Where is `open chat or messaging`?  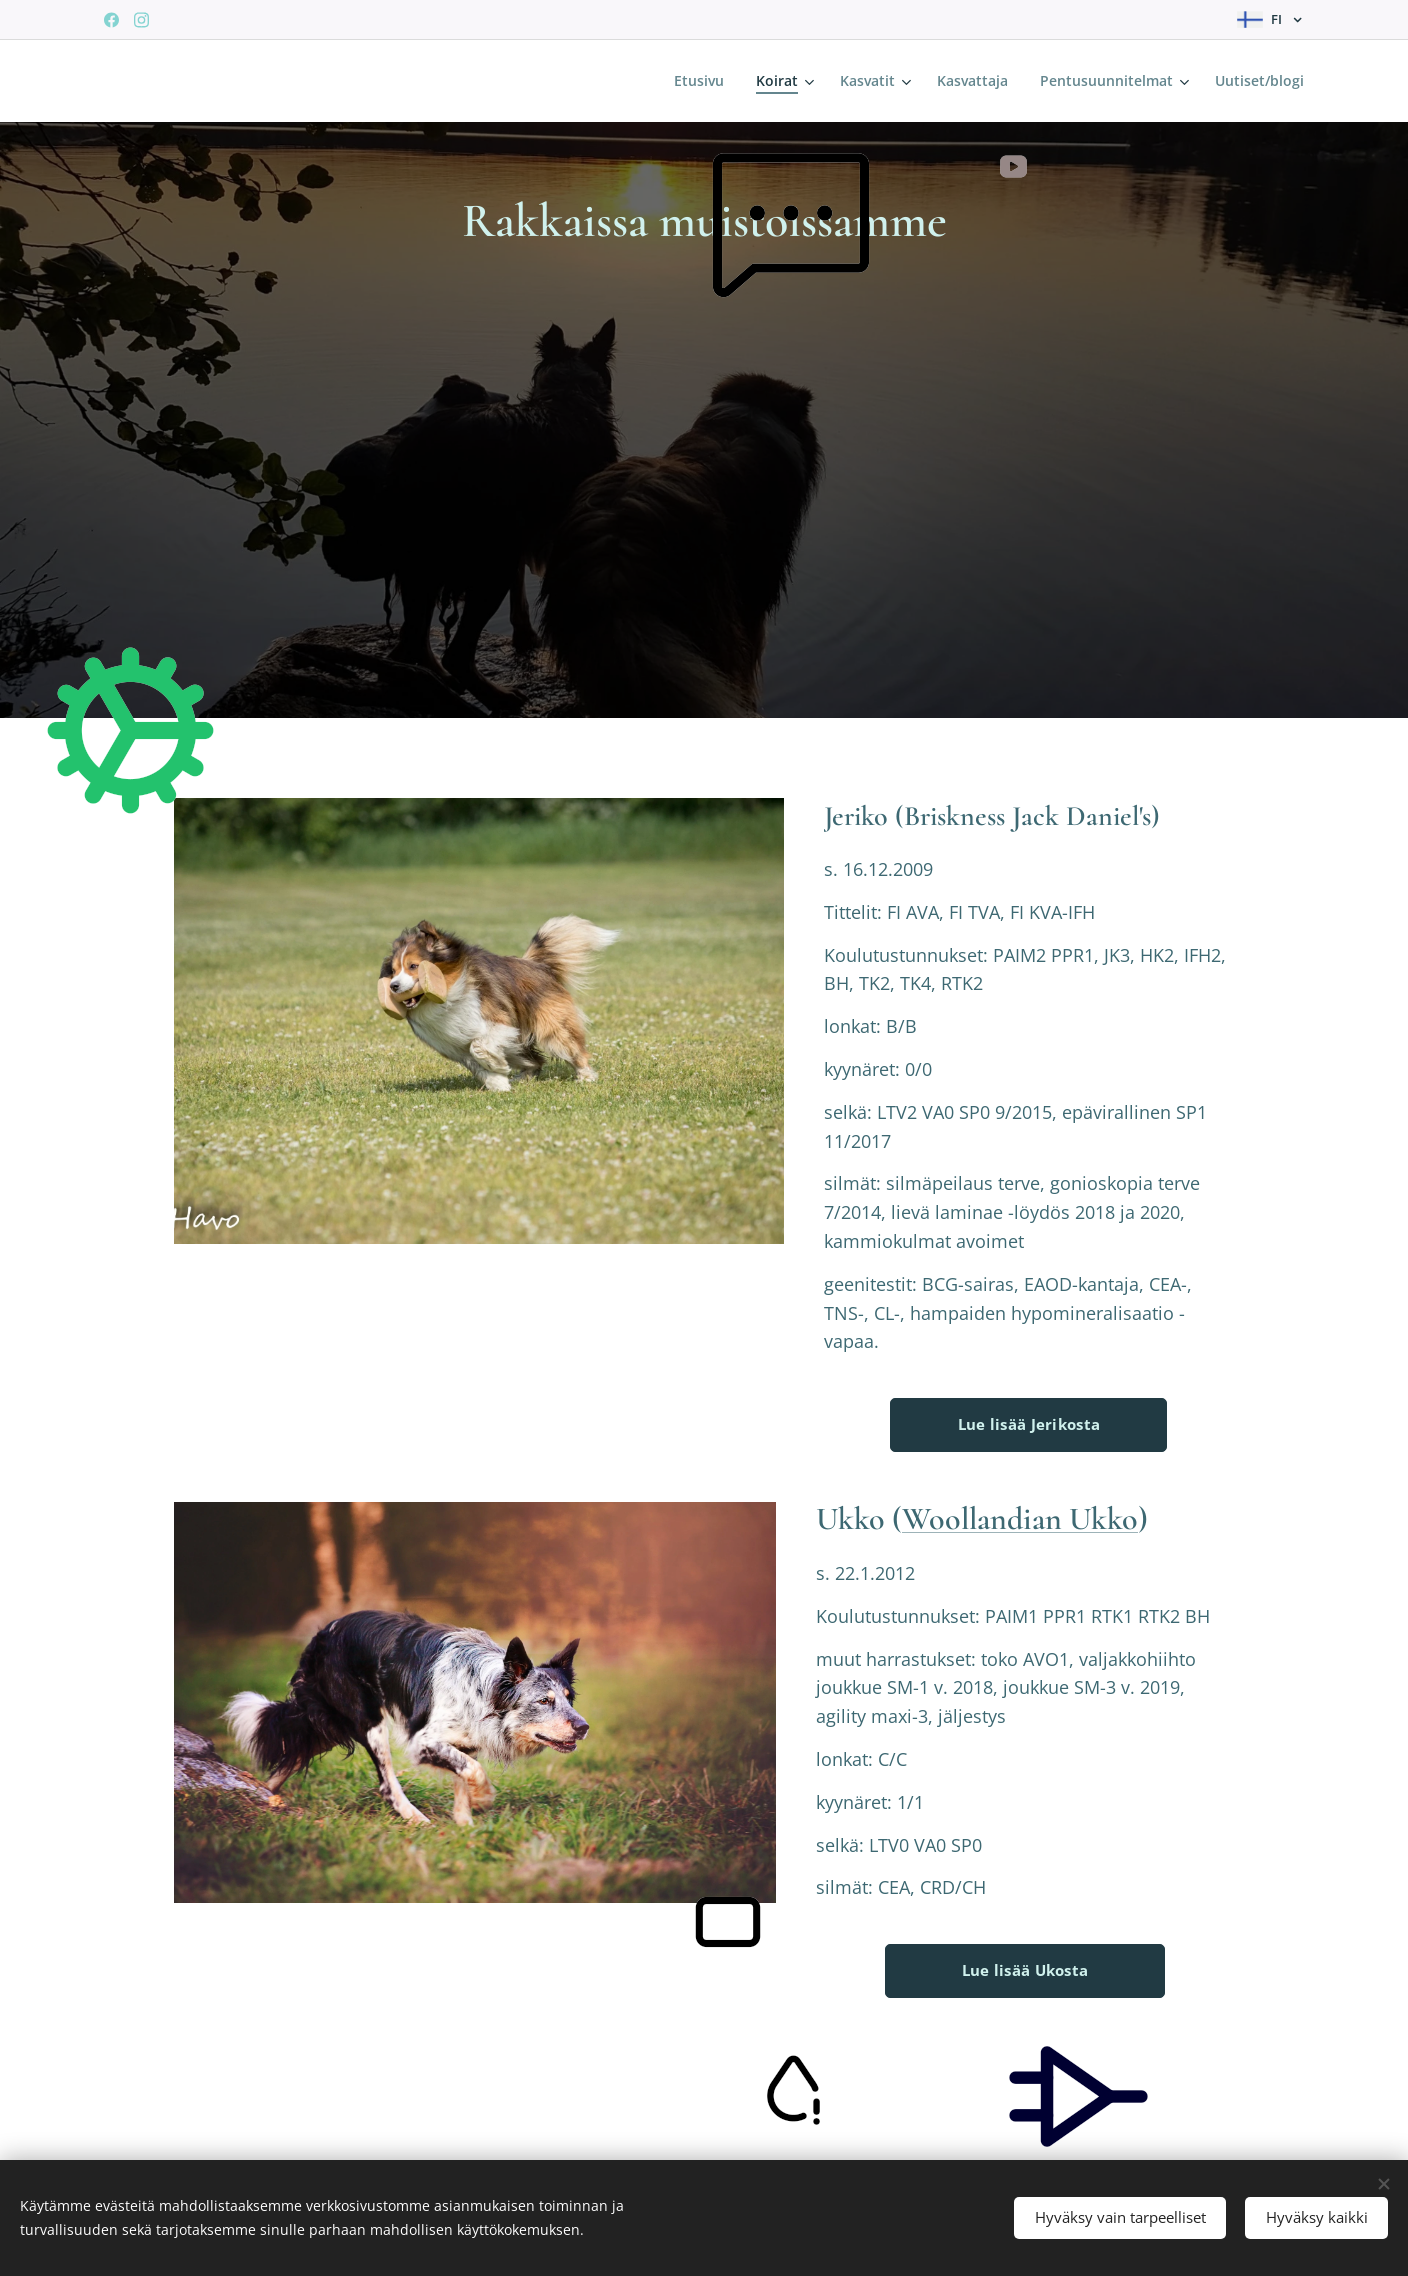
open chat or messaging is located at coordinates (791, 213).